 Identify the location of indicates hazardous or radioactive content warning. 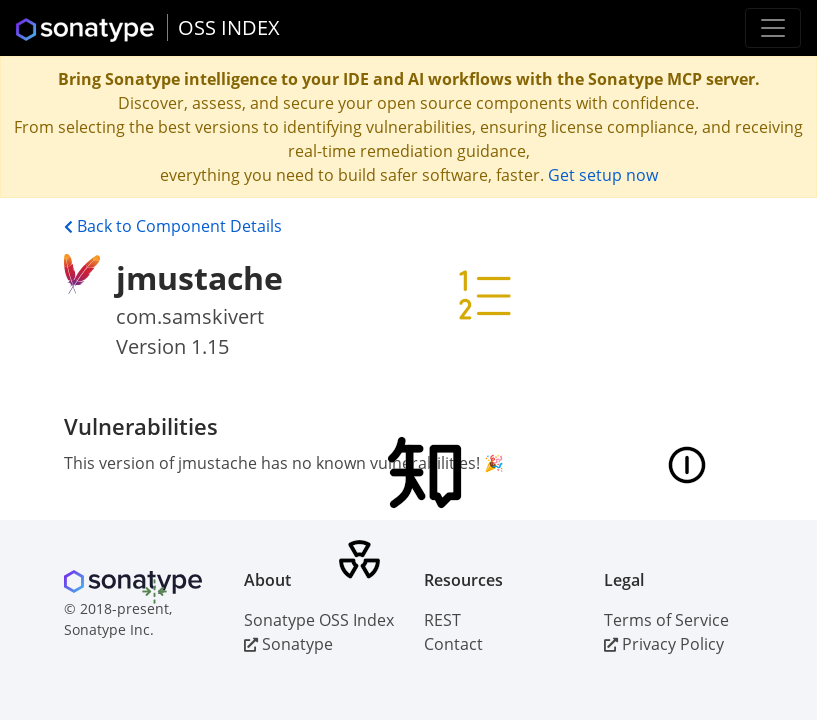
(359, 560).